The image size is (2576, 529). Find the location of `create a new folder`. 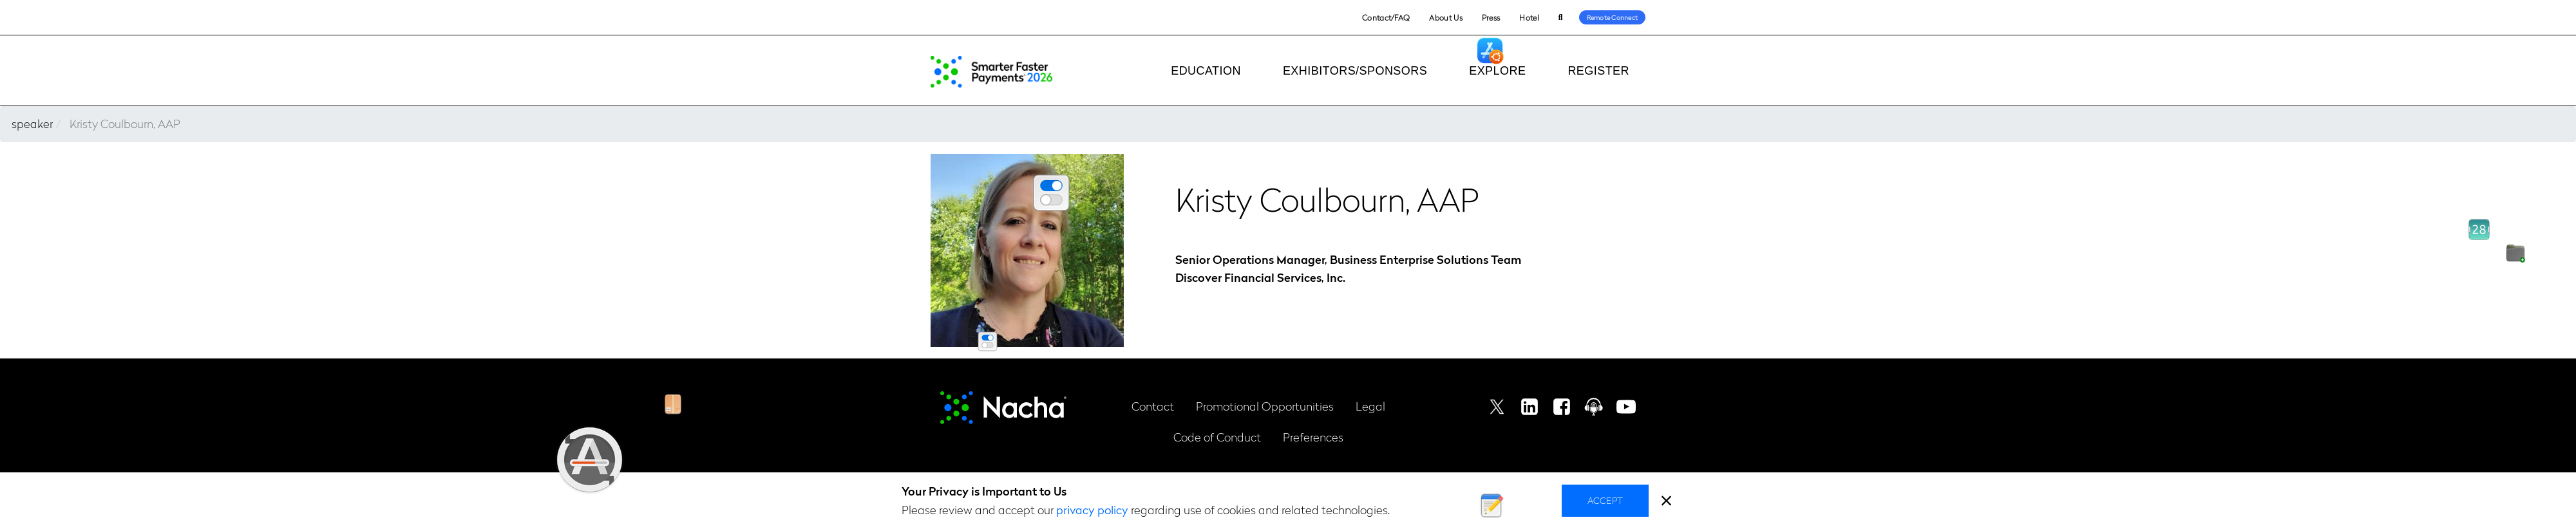

create a new folder is located at coordinates (2515, 253).